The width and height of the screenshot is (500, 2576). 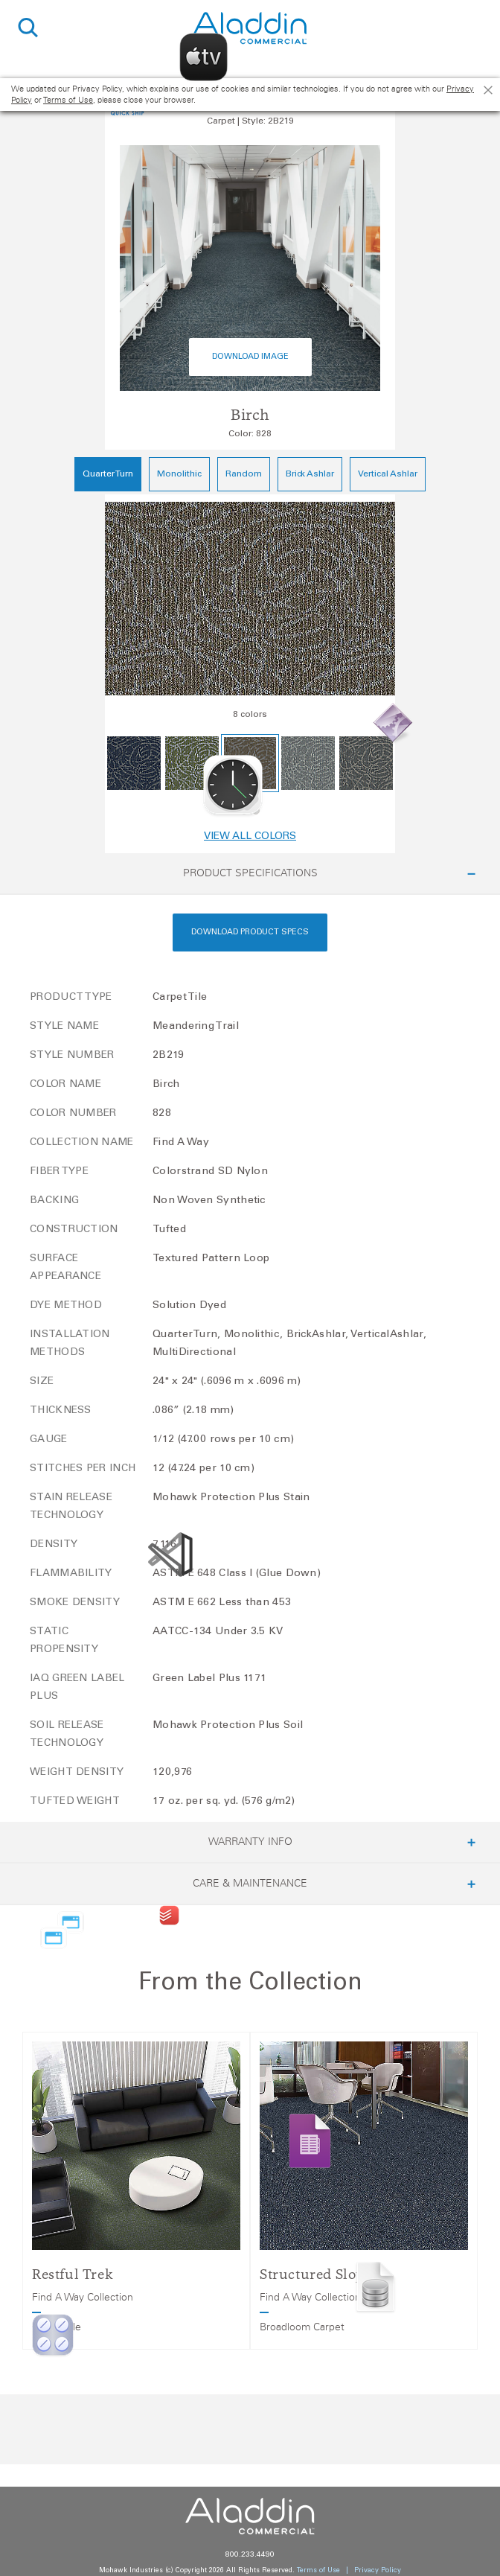 I want to click on open the Apple TV app, so click(x=203, y=57).